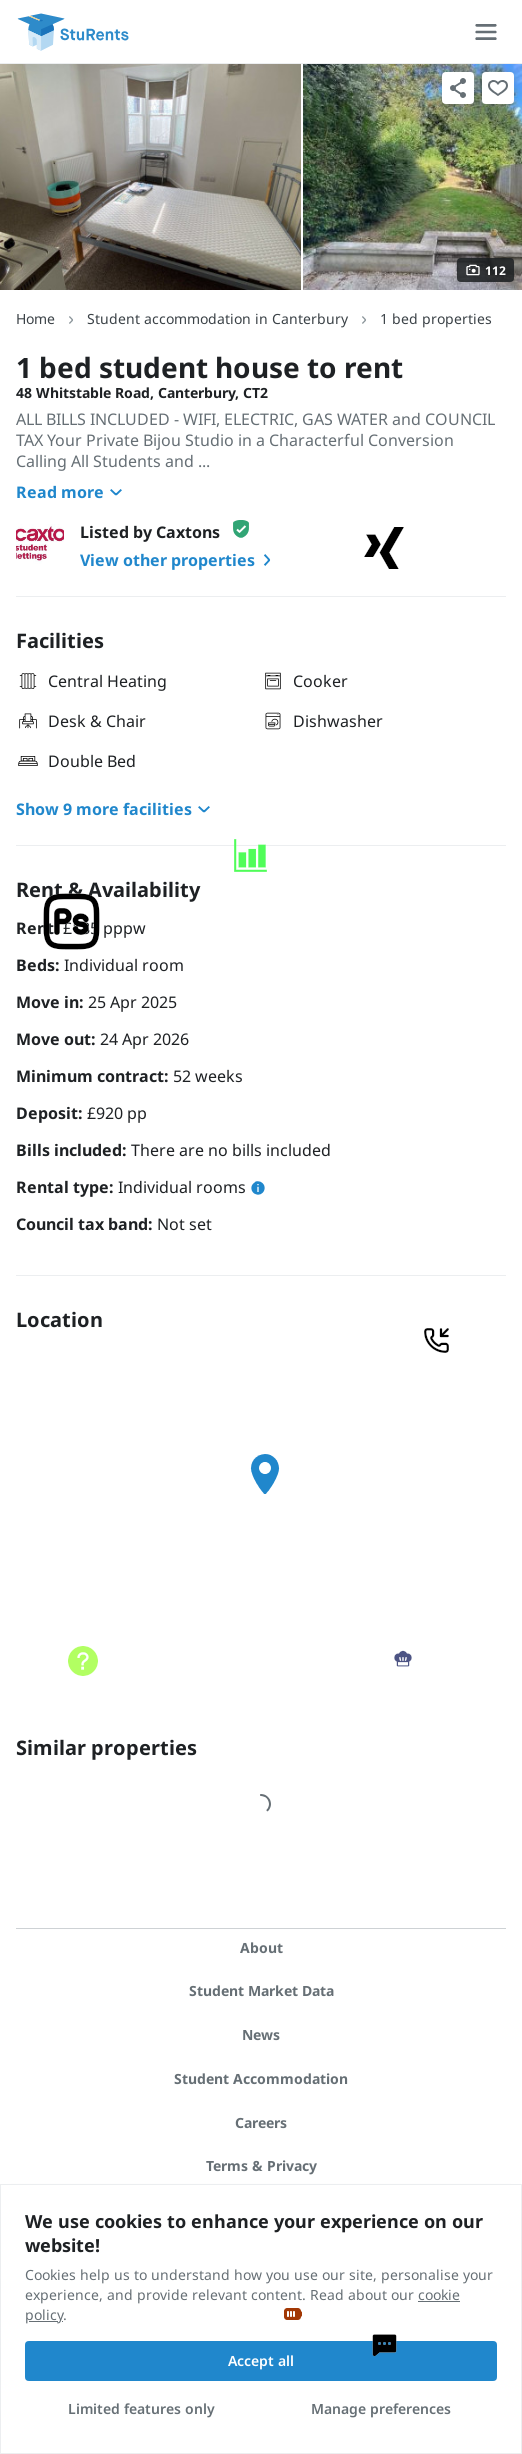  What do you see at coordinates (384, 2343) in the screenshot?
I see `open chat or messaging` at bounding box center [384, 2343].